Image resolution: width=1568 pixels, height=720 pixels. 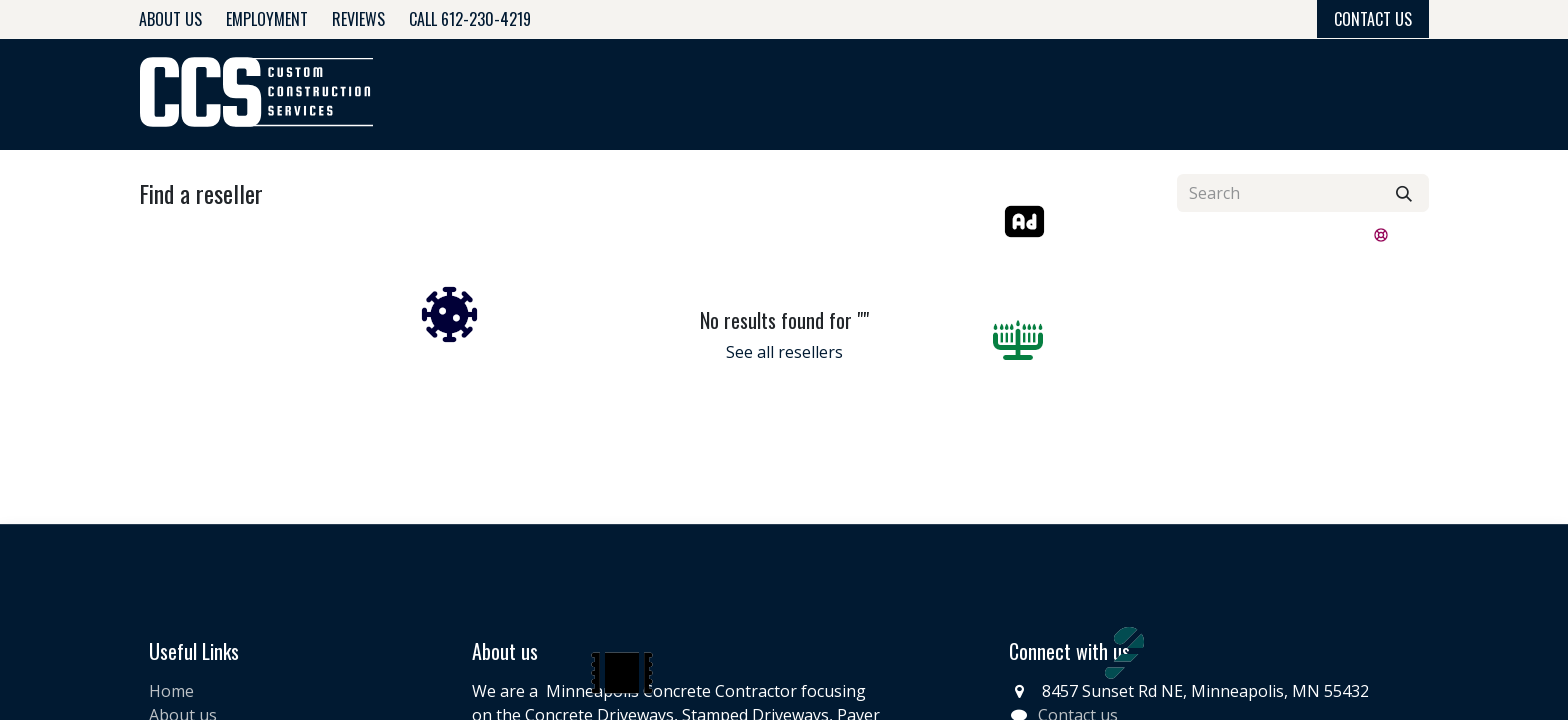 What do you see at coordinates (1024, 221) in the screenshot?
I see `indicates sponsored or advertisement content` at bounding box center [1024, 221].